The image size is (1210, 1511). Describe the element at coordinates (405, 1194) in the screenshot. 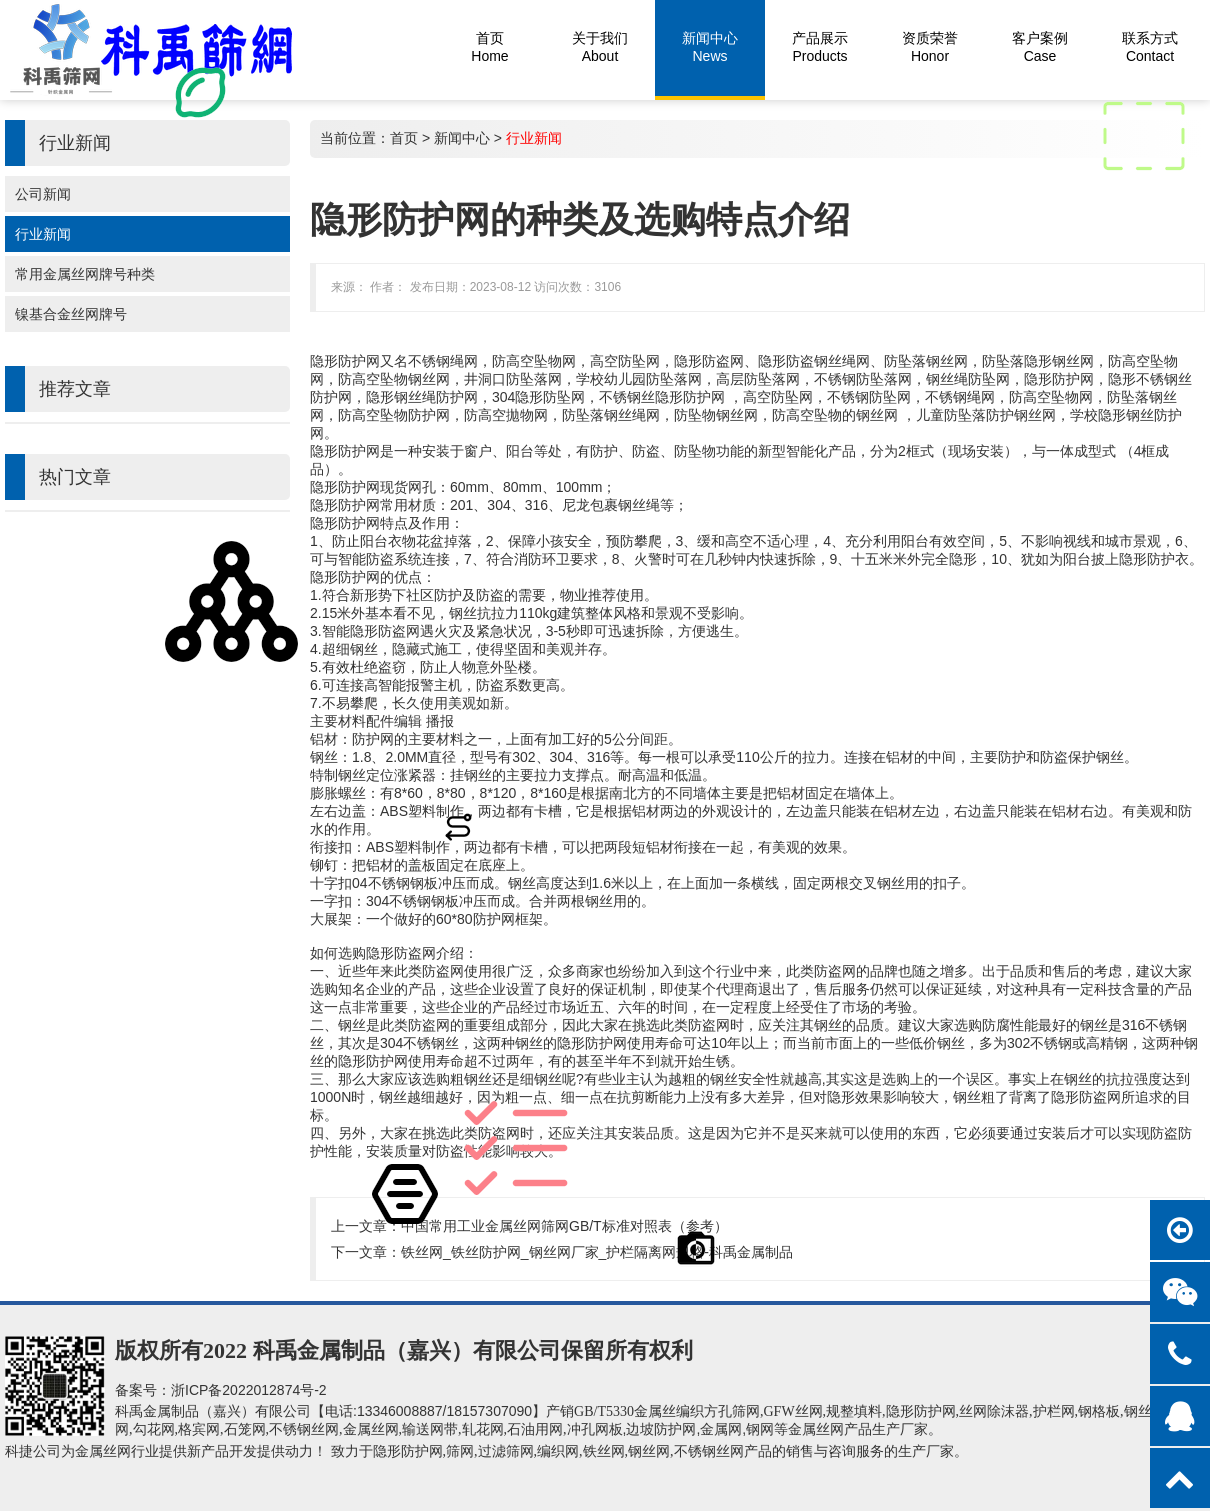

I see `open the Bumble dating app` at that location.